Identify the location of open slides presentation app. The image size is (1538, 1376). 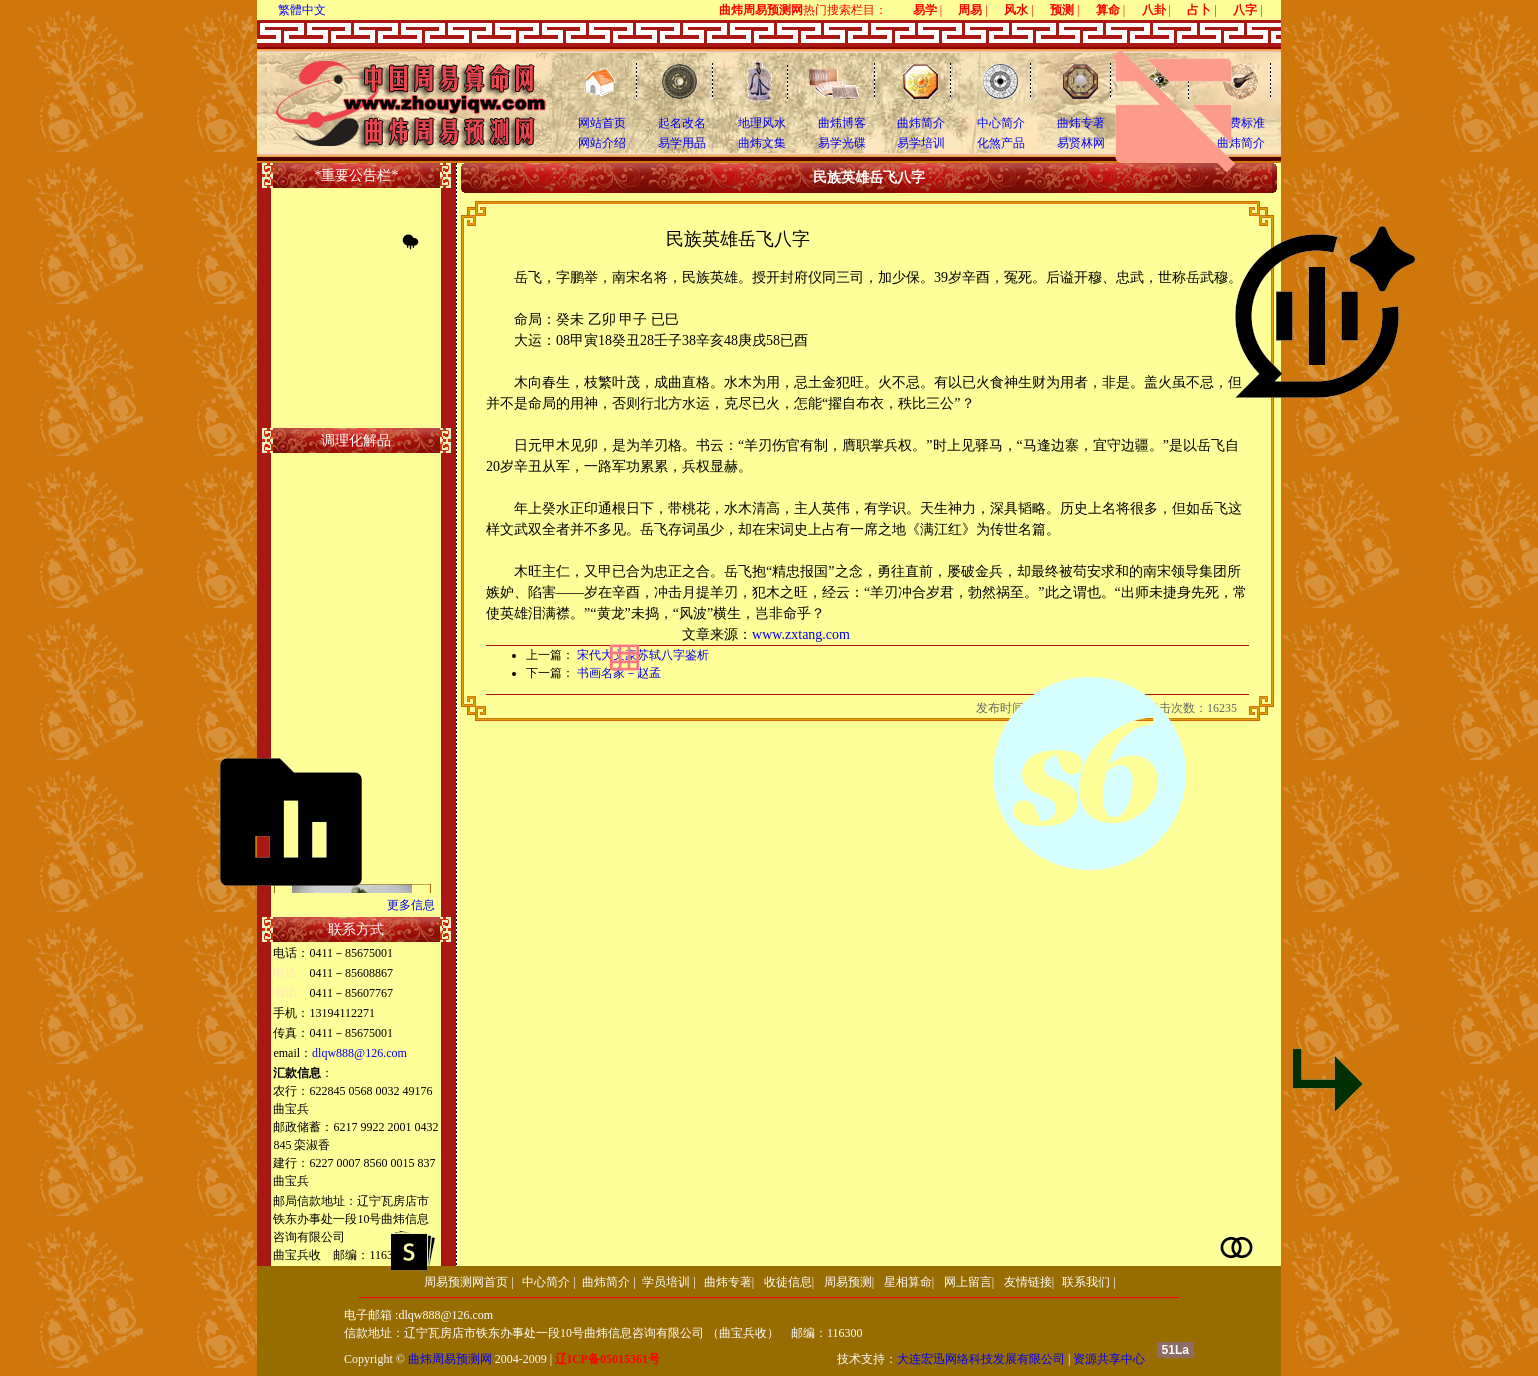
(413, 1252).